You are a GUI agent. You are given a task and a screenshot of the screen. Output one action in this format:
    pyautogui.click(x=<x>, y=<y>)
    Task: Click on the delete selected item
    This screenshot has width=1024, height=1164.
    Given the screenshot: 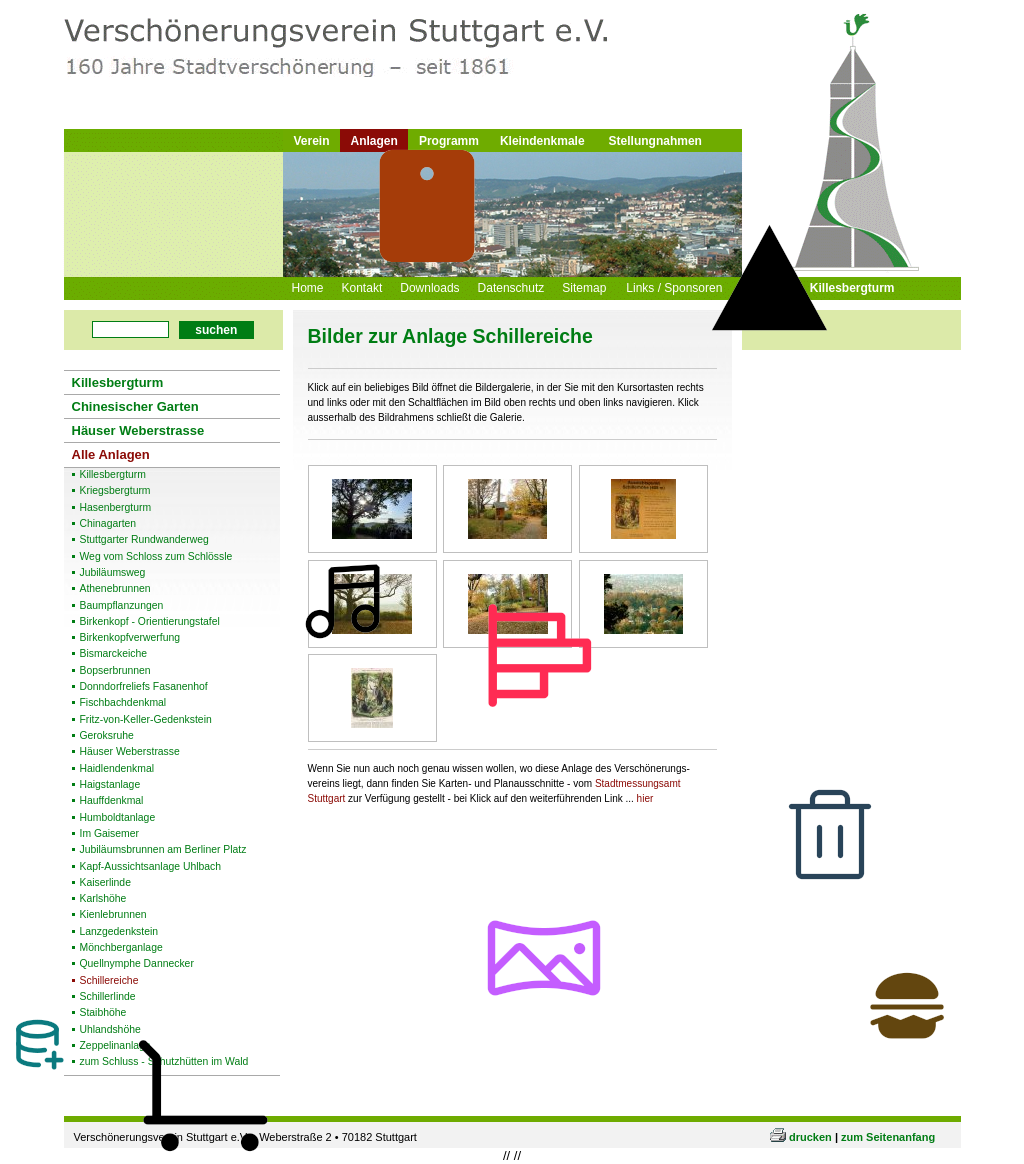 What is the action you would take?
    pyautogui.click(x=830, y=838)
    